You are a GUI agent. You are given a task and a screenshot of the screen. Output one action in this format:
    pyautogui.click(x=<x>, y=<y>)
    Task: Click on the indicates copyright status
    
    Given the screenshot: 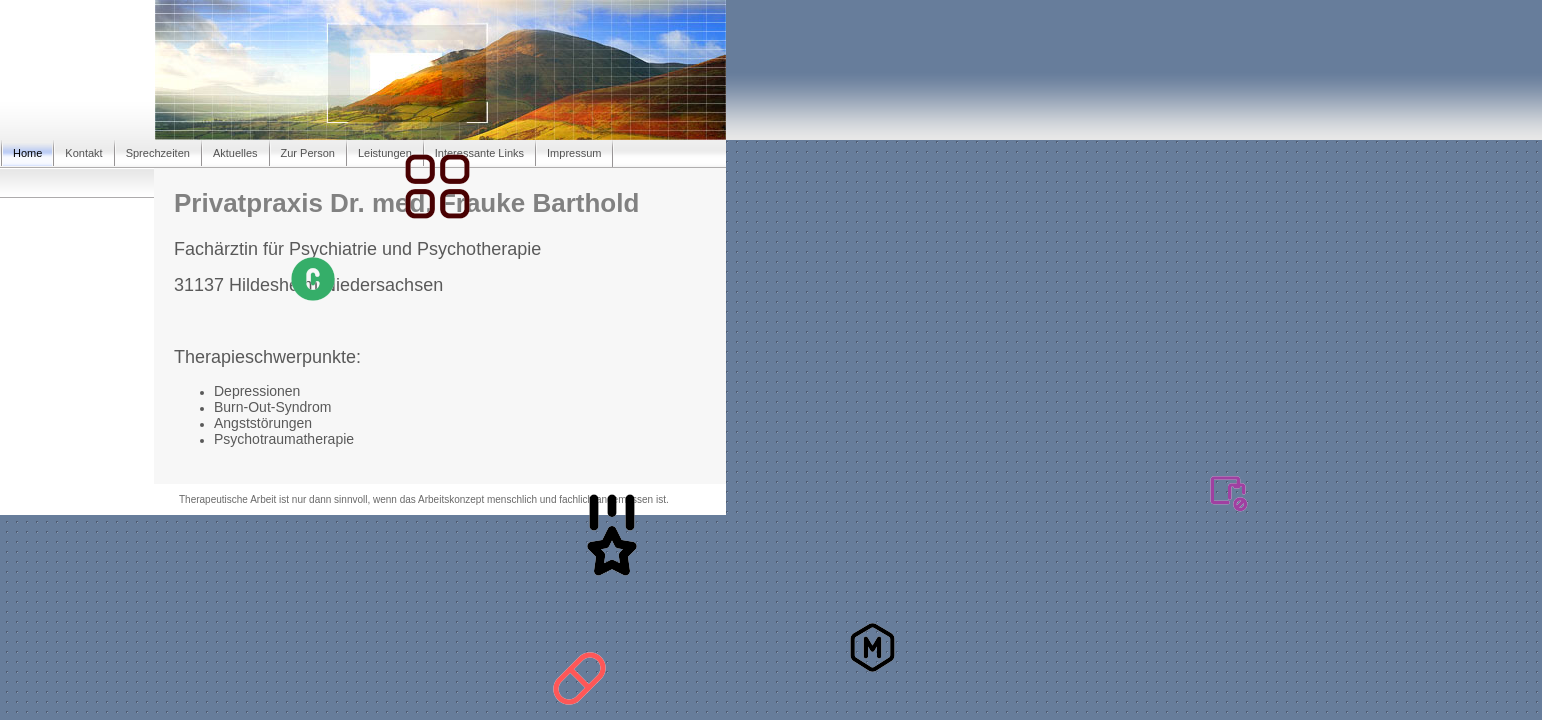 What is the action you would take?
    pyautogui.click(x=313, y=279)
    